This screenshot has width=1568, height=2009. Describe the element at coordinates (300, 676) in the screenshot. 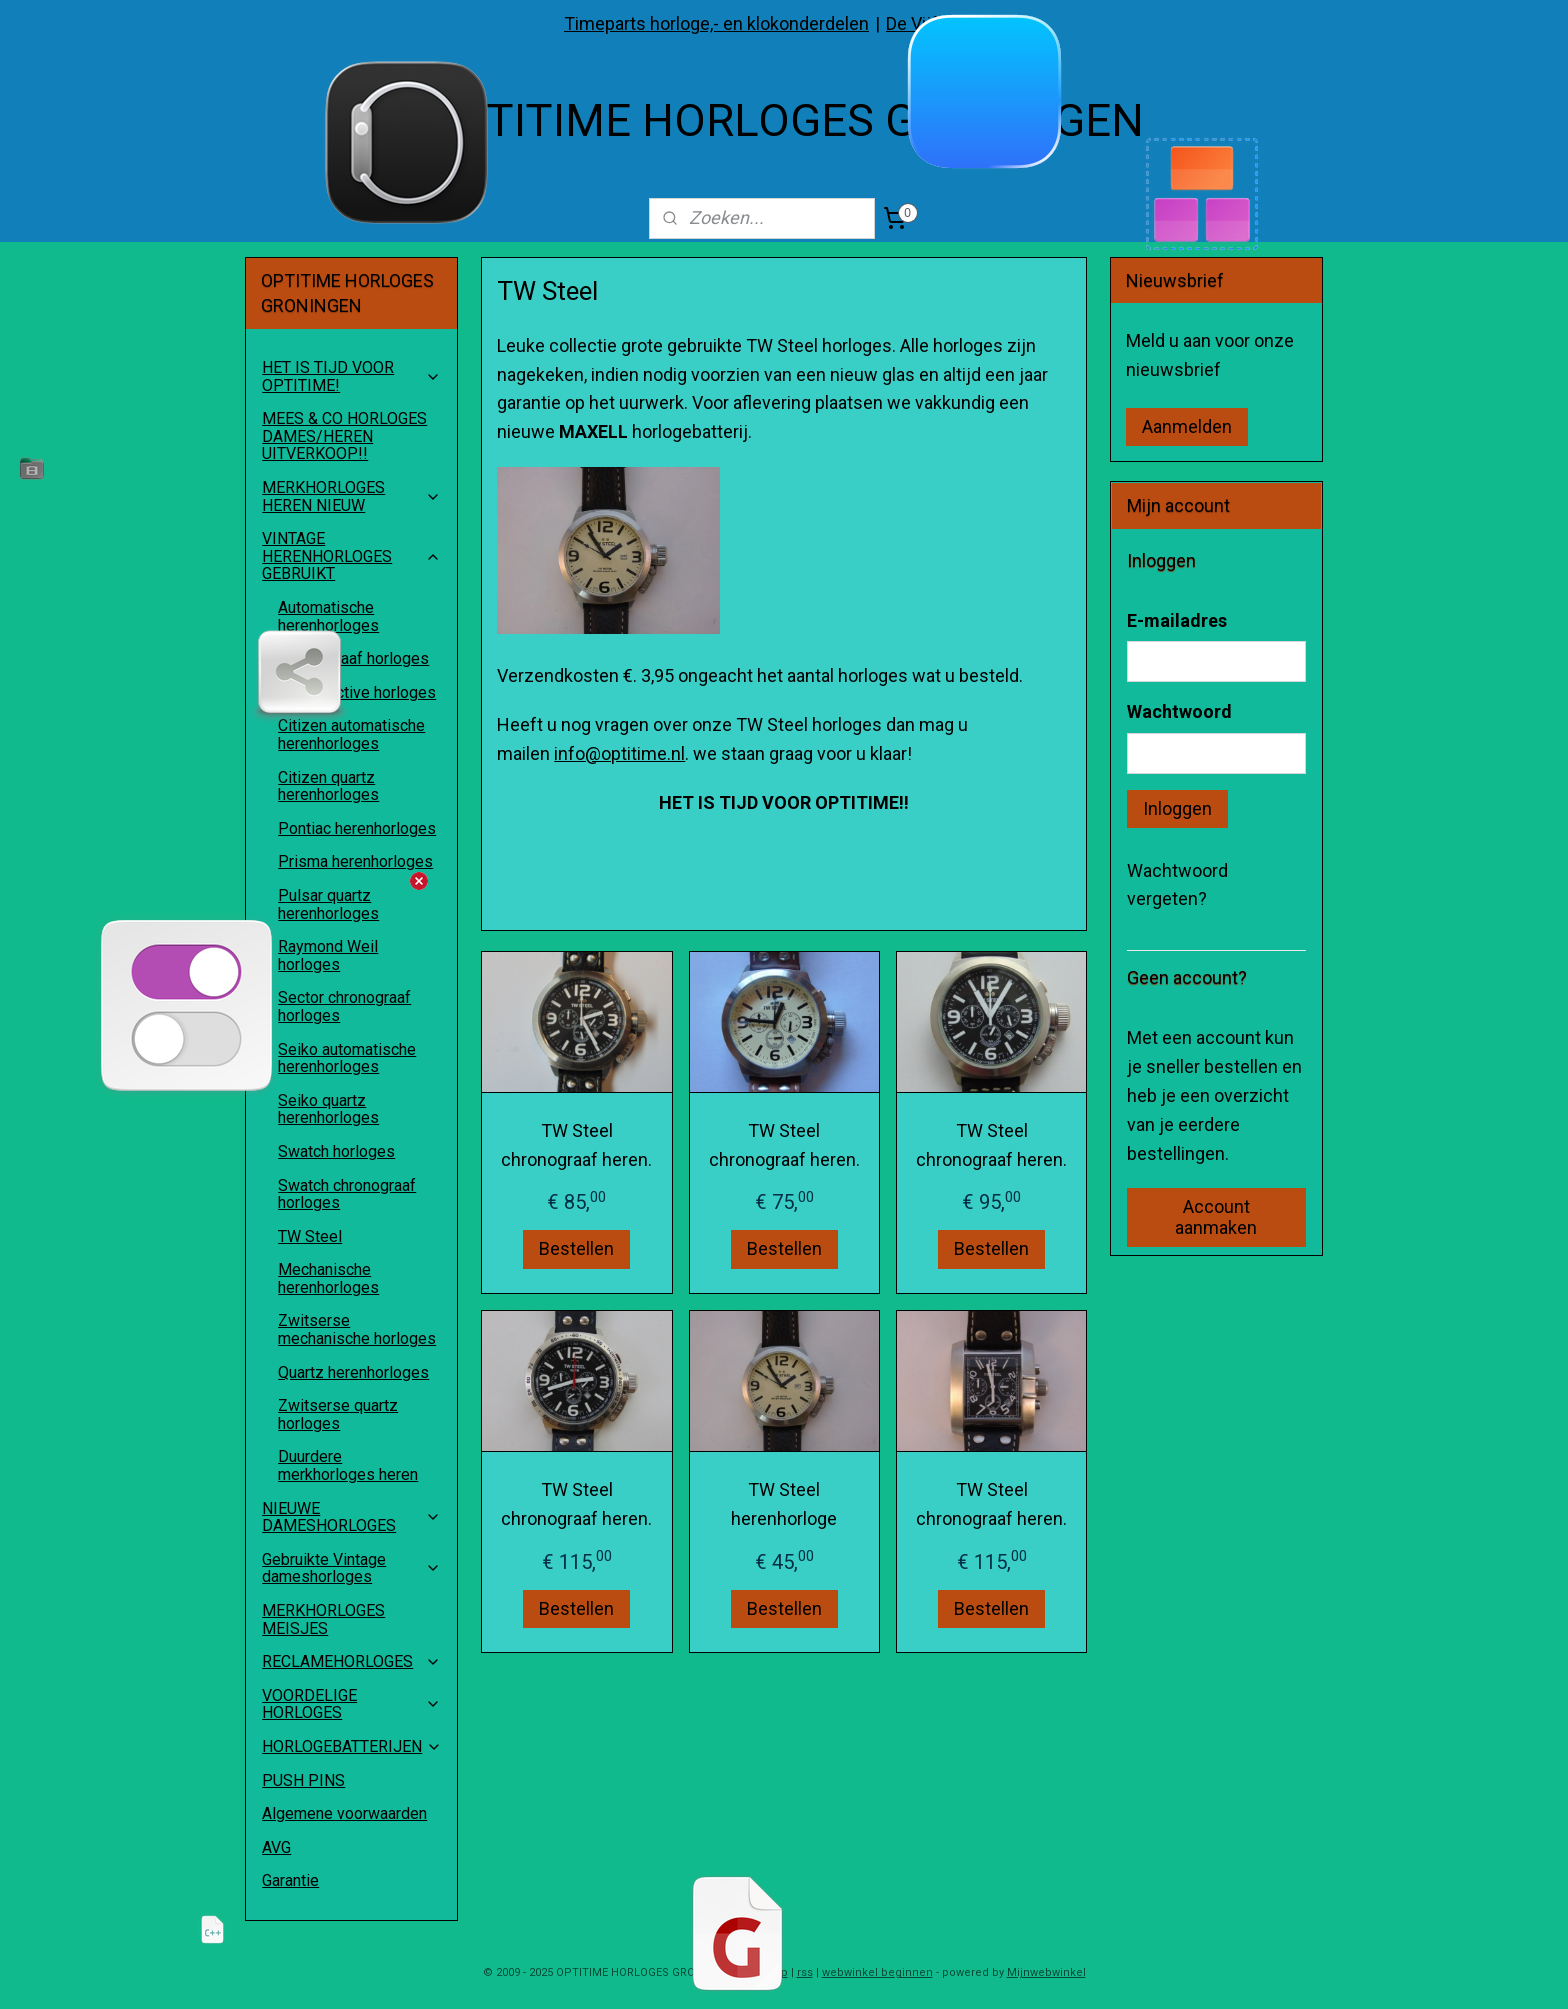

I see `indicates a shared file or folder` at that location.